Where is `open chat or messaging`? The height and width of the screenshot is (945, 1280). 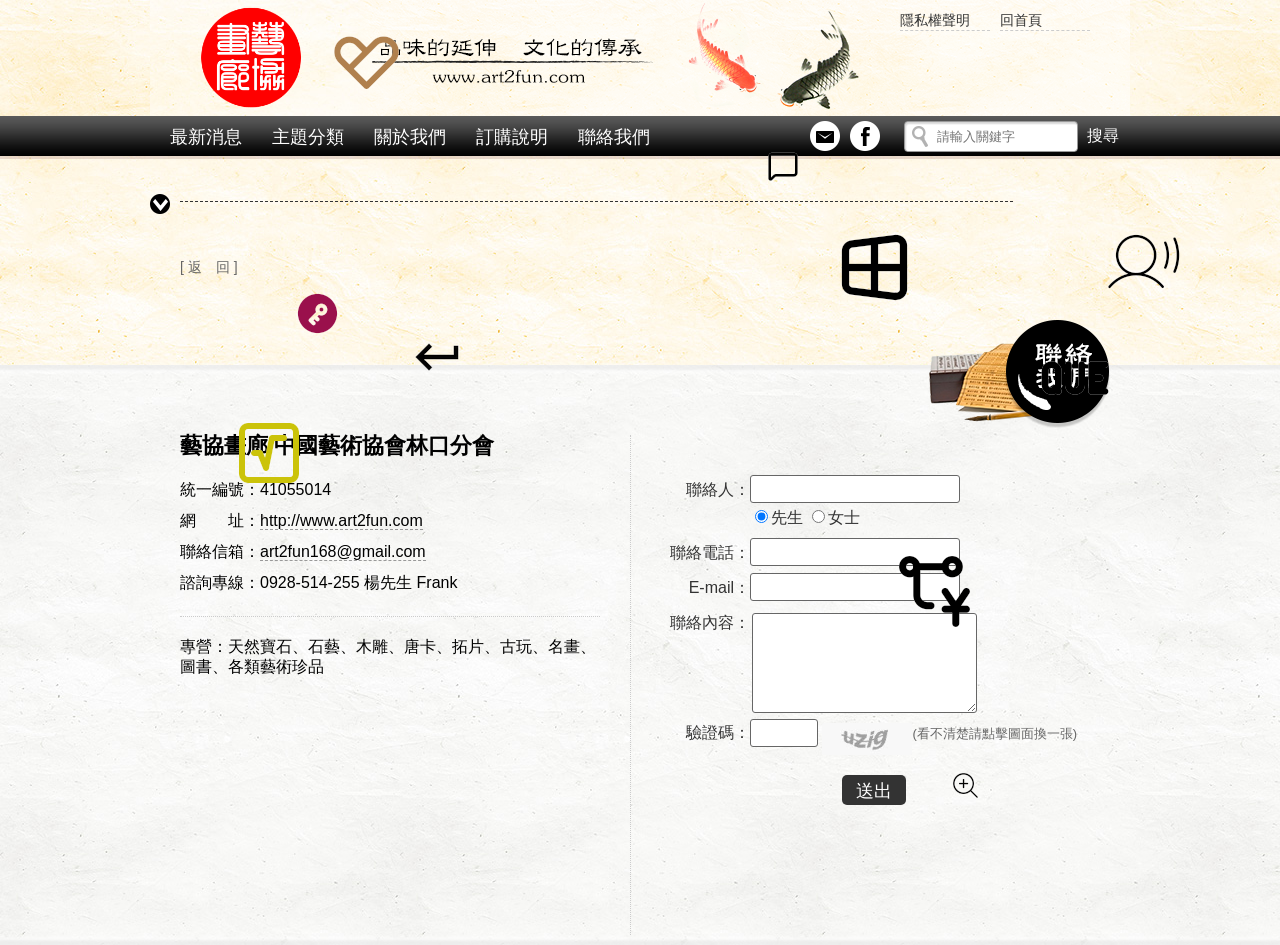
open chat or messaging is located at coordinates (783, 166).